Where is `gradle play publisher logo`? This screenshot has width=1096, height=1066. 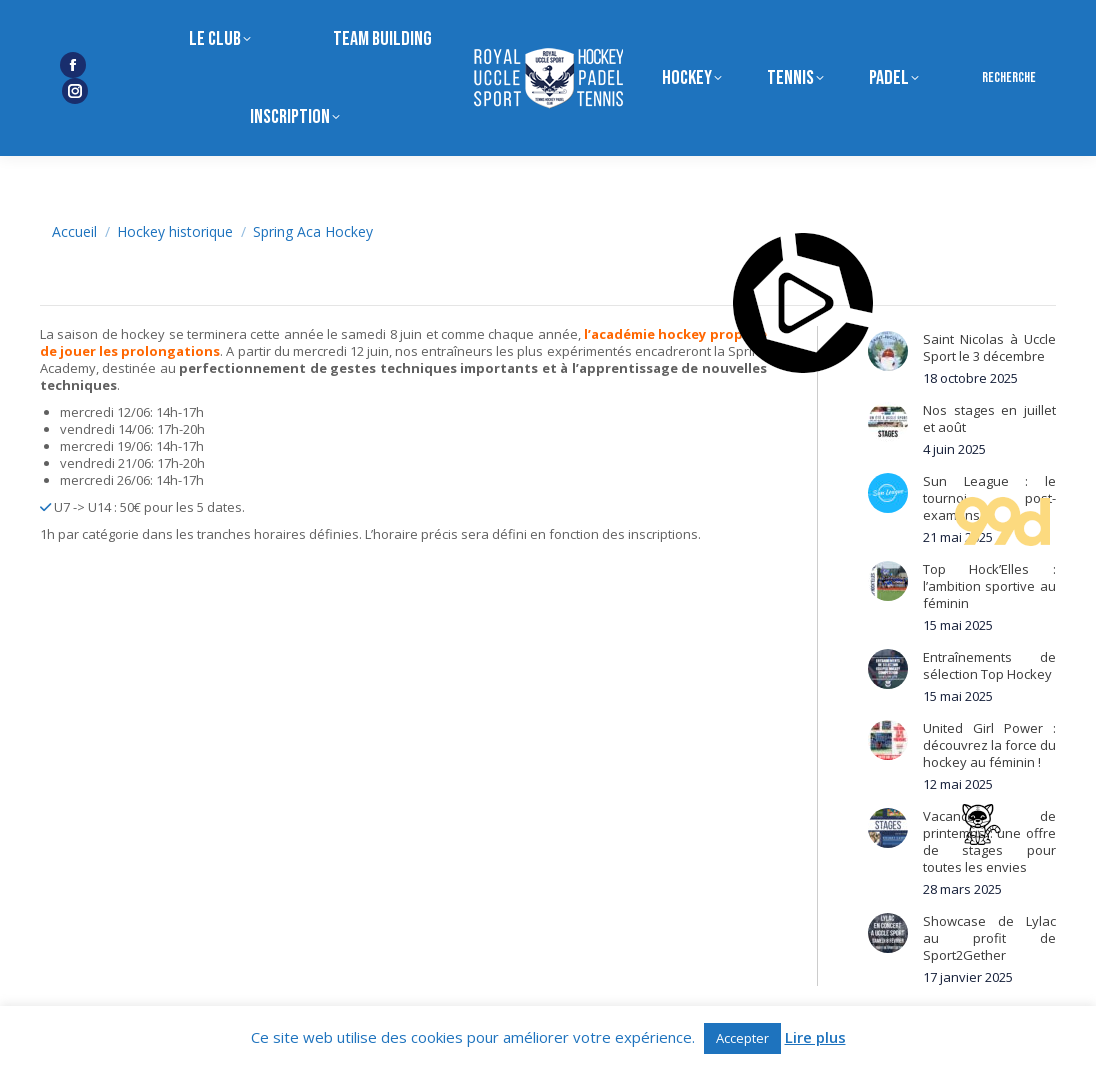
gradle play publisher logo is located at coordinates (803, 303).